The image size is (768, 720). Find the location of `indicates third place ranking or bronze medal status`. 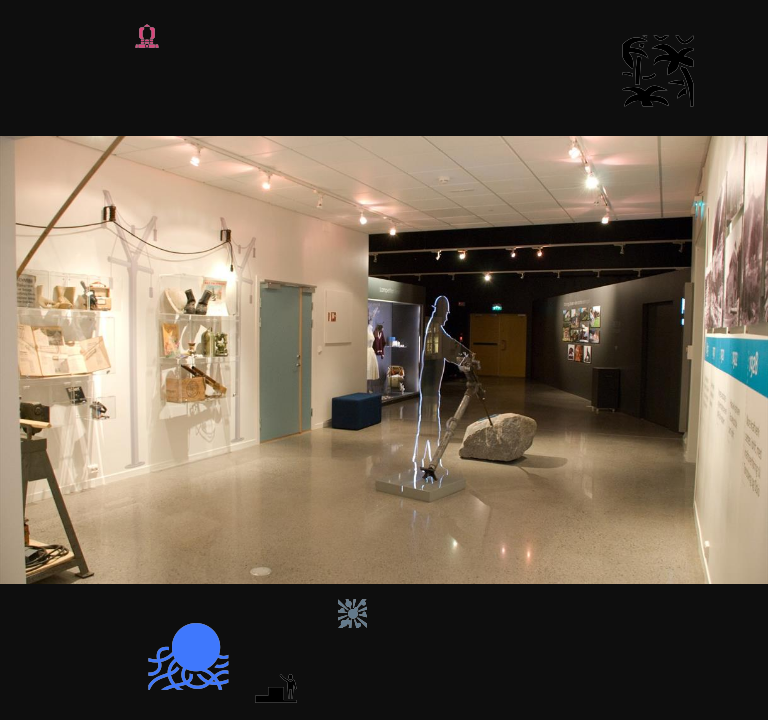

indicates third place ranking or bronze medal status is located at coordinates (276, 682).